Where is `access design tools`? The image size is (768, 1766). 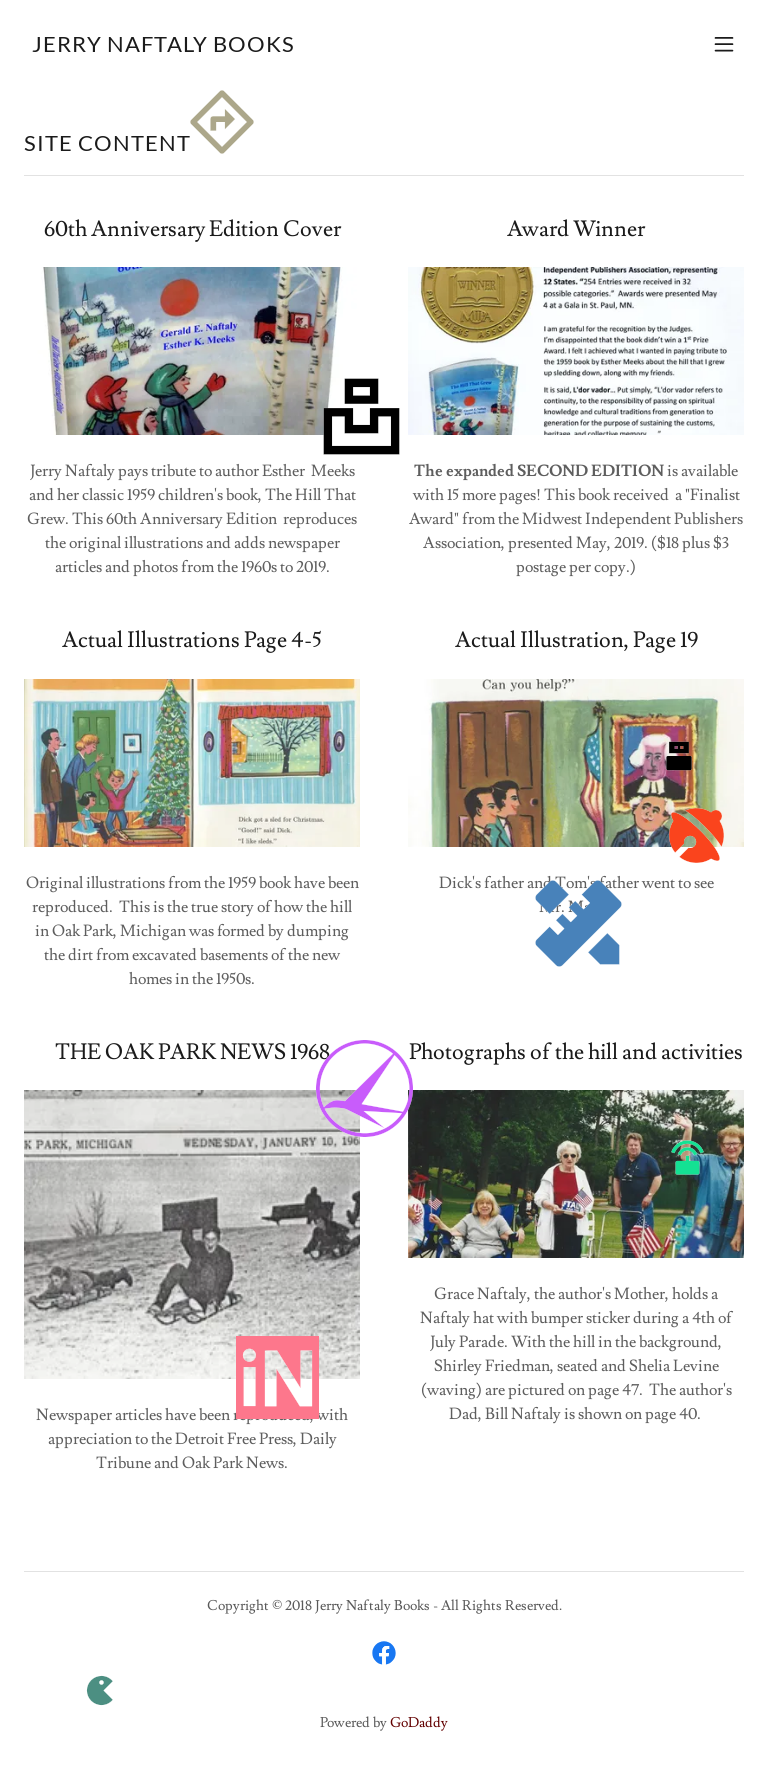 access design tools is located at coordinates (578, 923).